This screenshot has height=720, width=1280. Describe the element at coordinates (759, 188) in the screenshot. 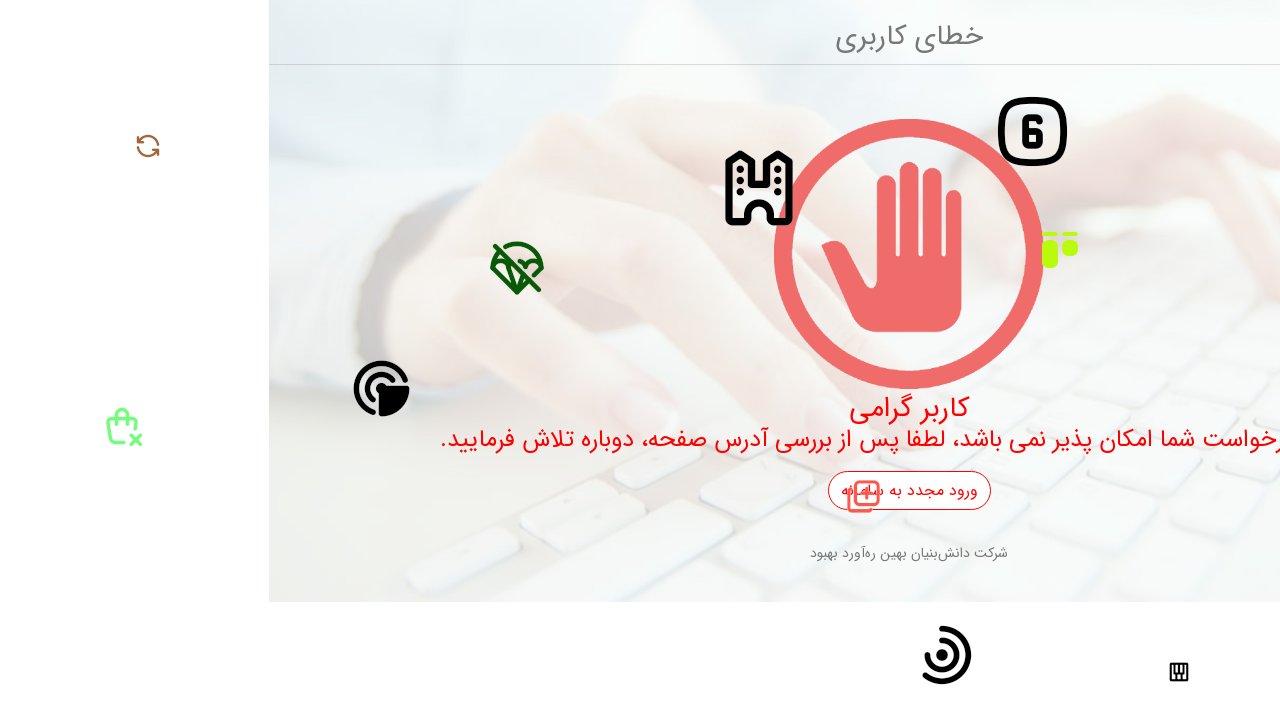

I see `access fortress or castle-related content` at that location.